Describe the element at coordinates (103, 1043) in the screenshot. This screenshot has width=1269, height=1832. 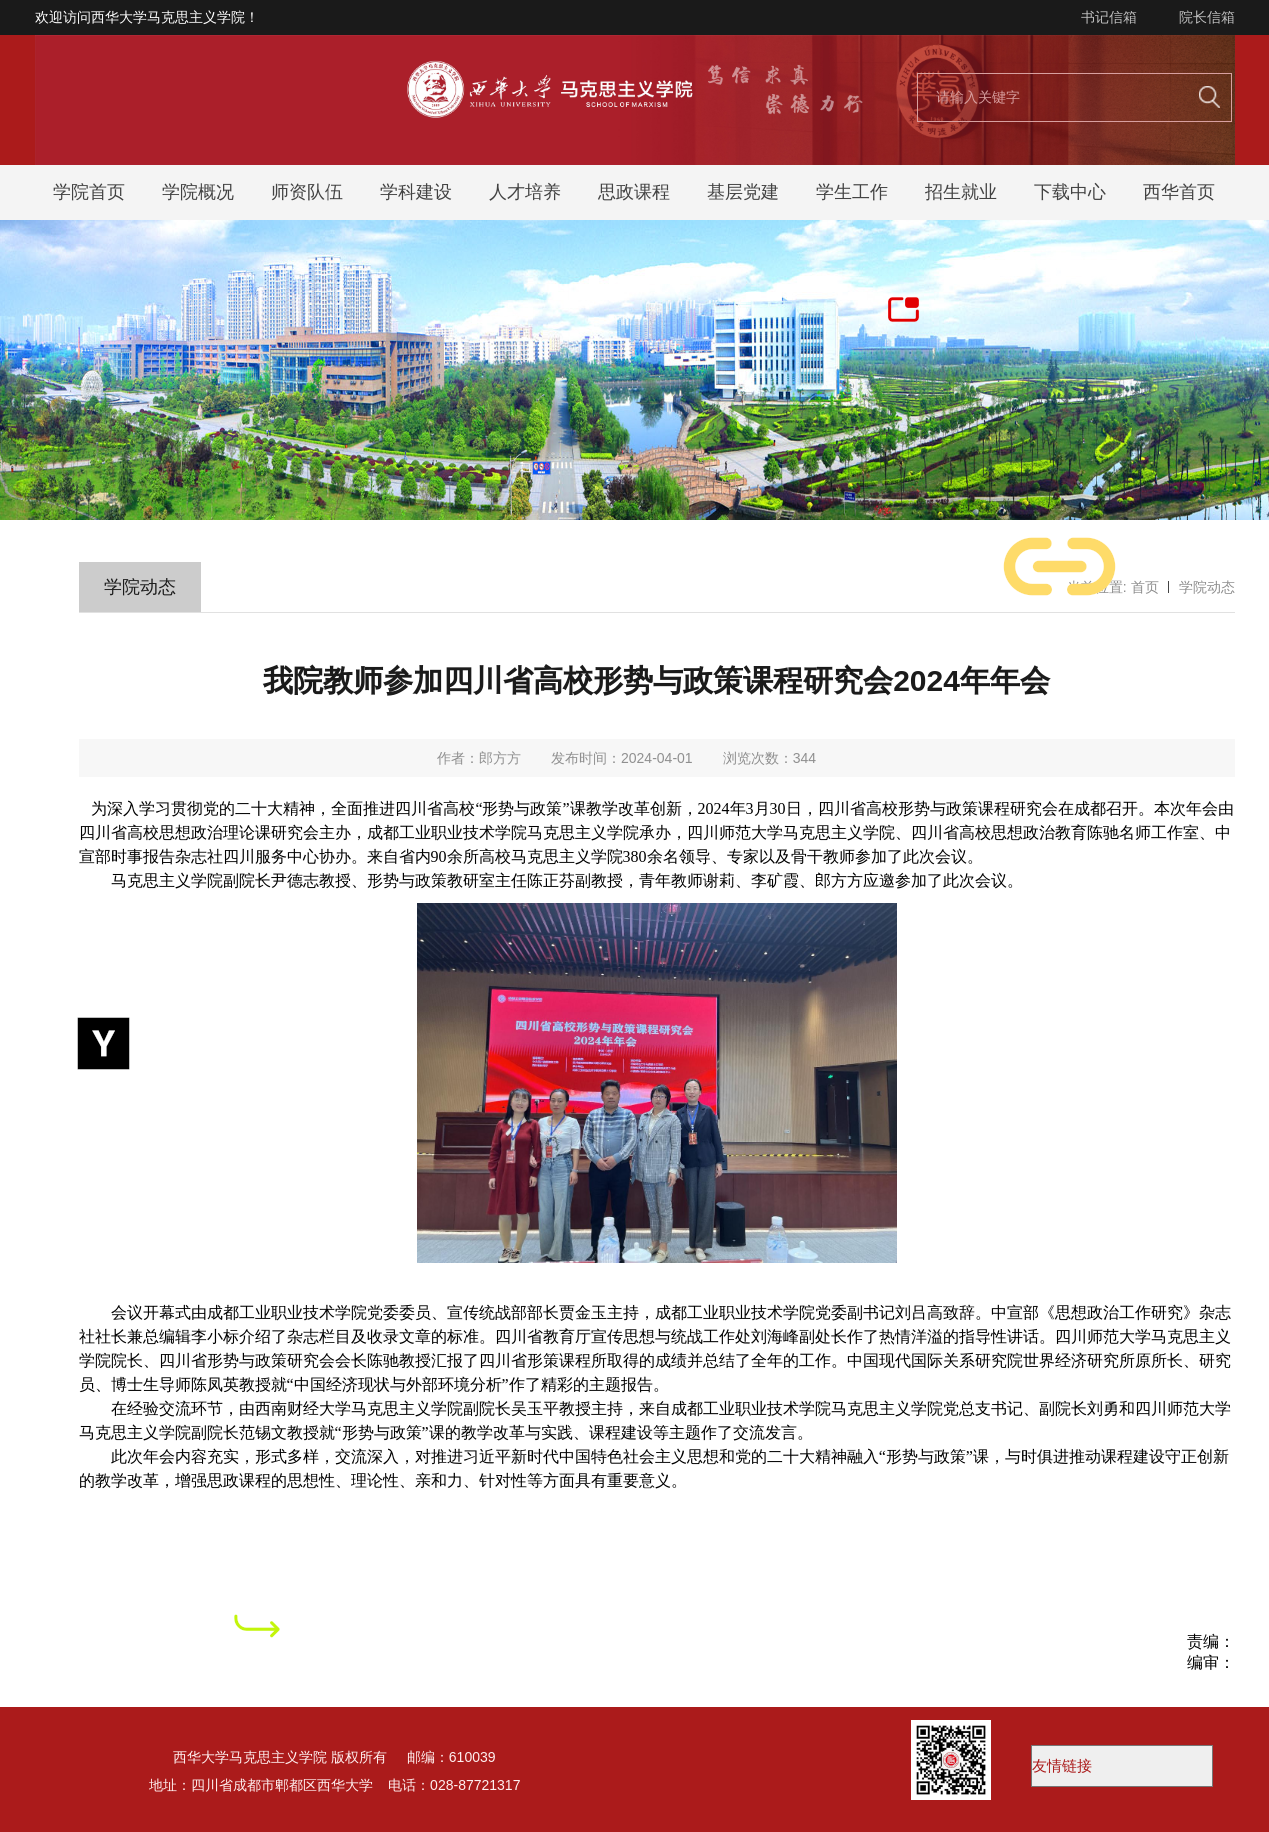
I see `open Hacker News` at that location.